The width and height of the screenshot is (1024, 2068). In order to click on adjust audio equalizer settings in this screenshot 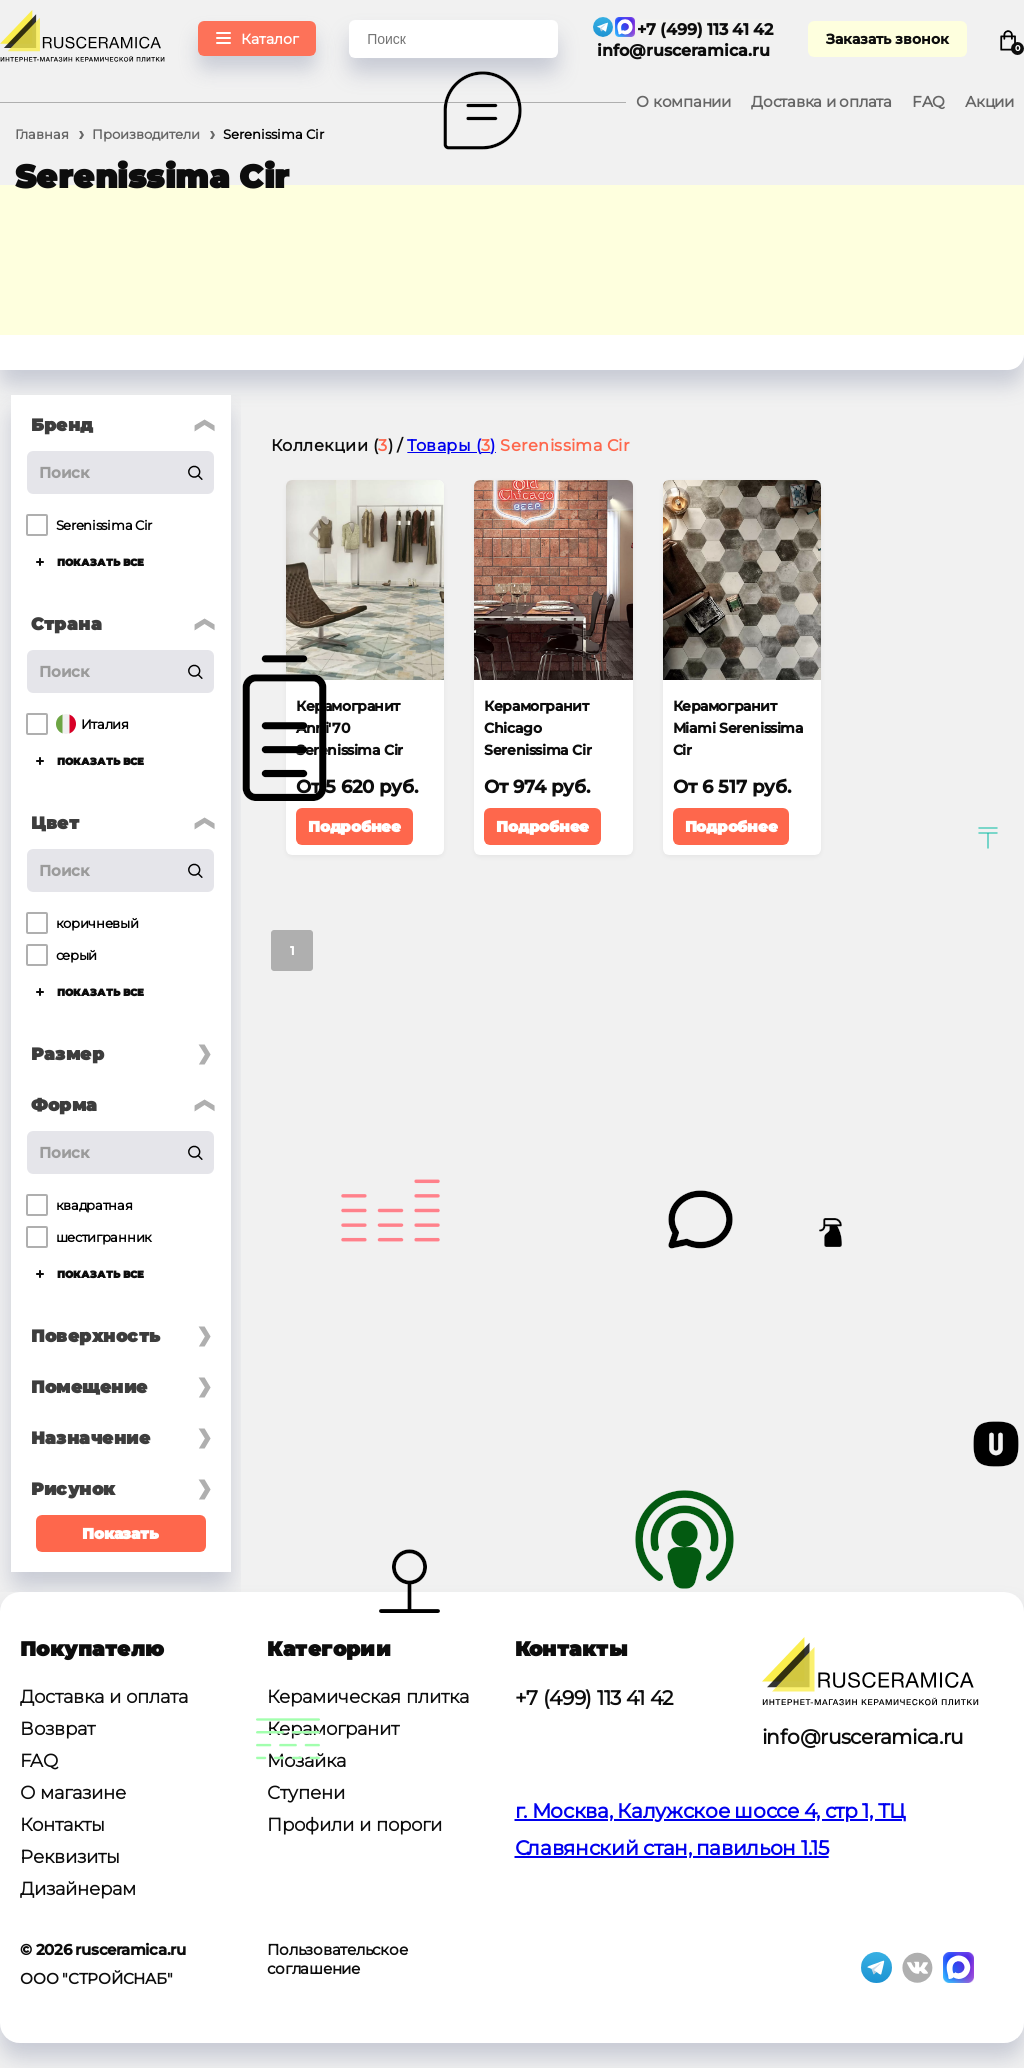, I will do `click(390, 1210)`.